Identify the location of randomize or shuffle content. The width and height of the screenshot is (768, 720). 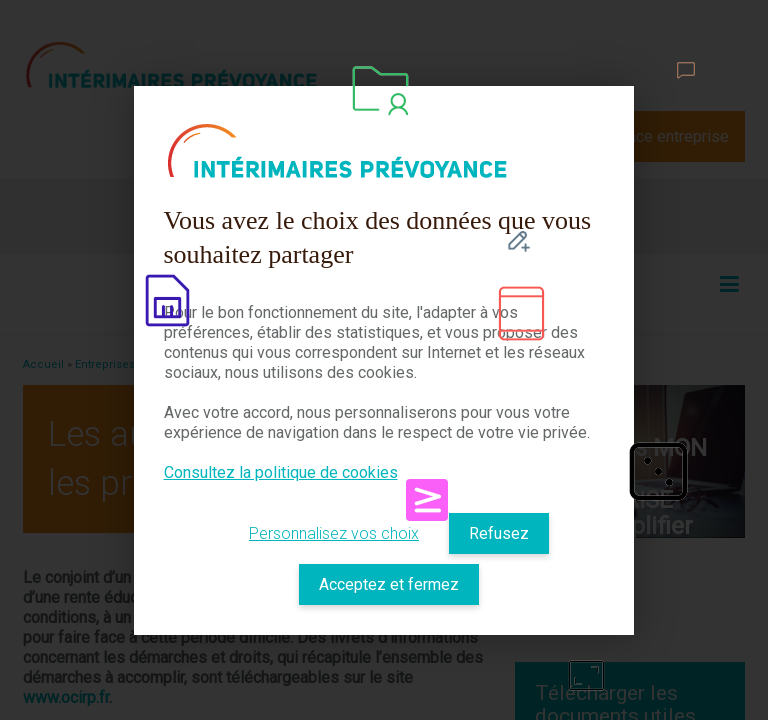
(658, 471).